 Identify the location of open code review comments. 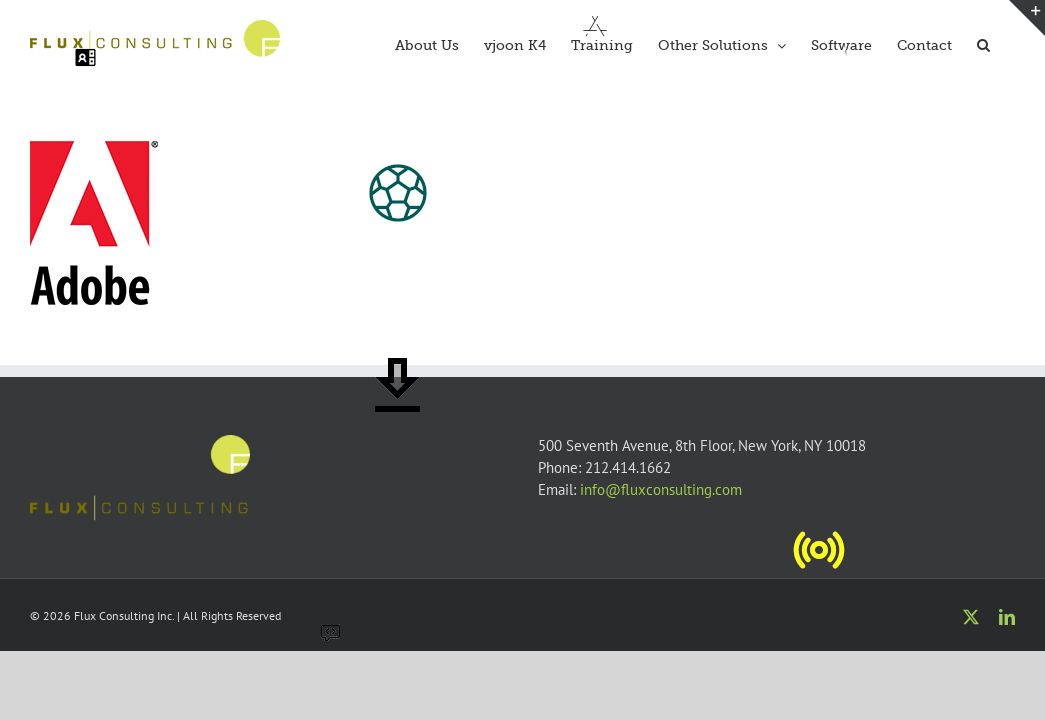
(330, 632).